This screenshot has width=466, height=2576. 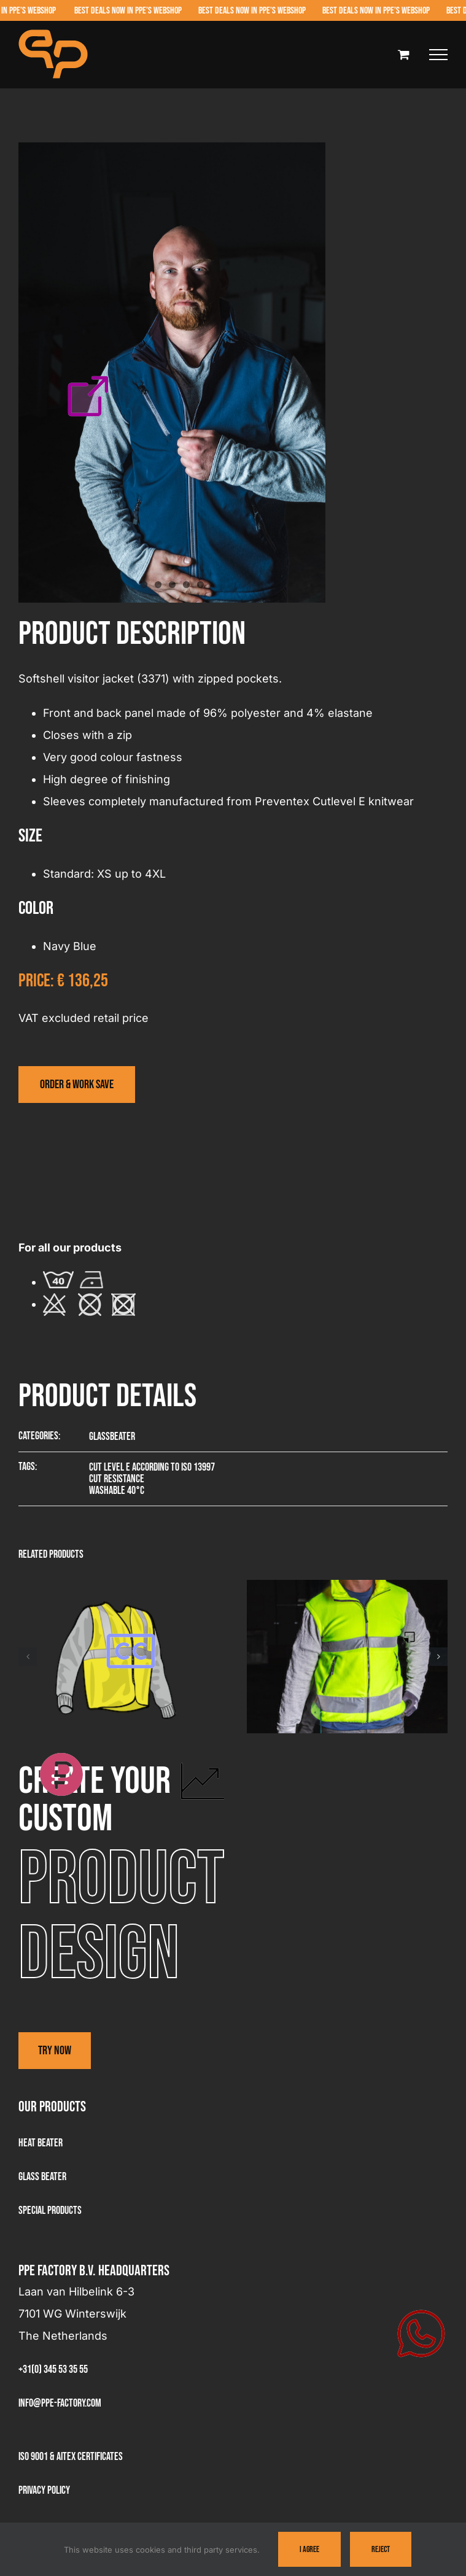 What do you see at coordinates (408, 1638) in the screenshot?
I see `import or bring content into a container` at bounding box center [408, 1638].